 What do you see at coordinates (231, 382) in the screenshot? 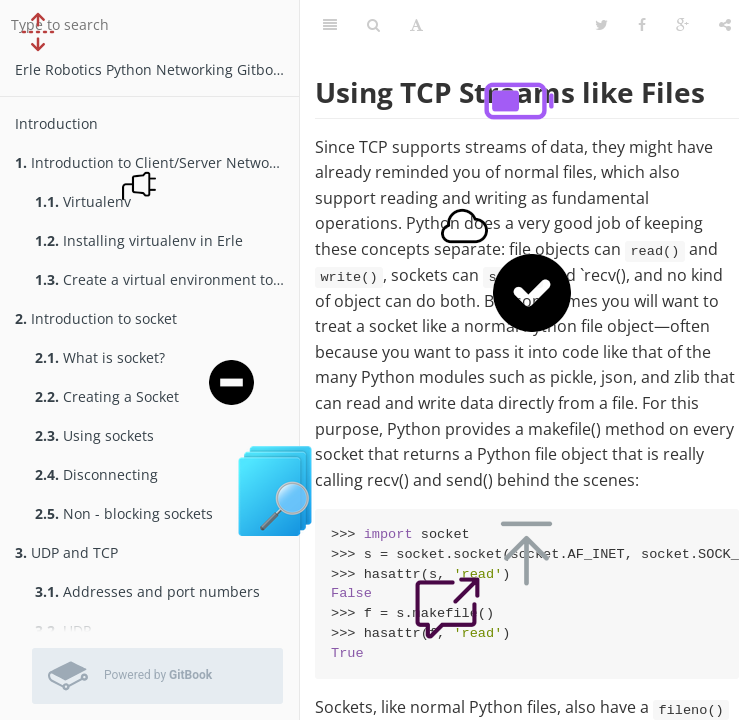
I see `access denied or blocked action` at bounding box center [231, 382].